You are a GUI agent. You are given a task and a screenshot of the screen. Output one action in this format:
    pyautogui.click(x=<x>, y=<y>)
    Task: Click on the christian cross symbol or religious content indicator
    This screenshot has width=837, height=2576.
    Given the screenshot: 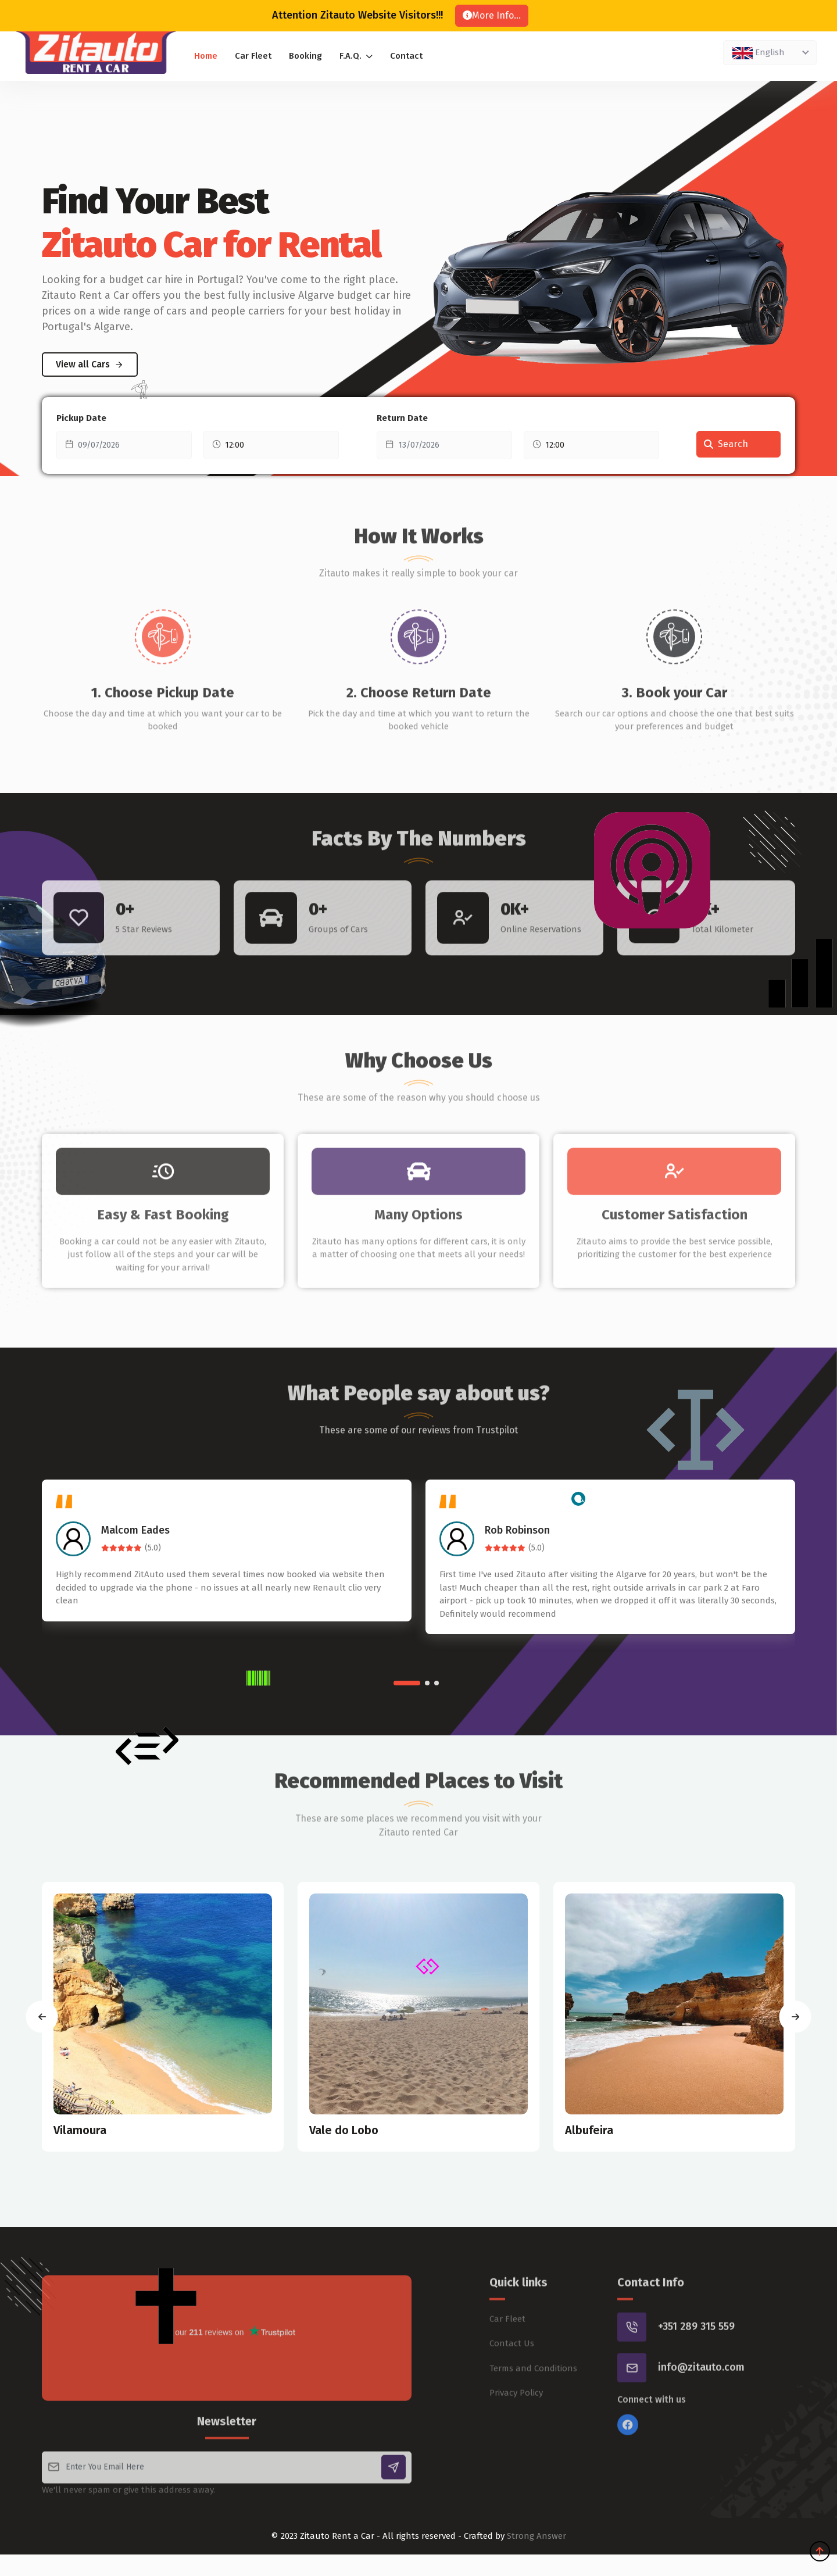 What is the action you would take?
    pyautogui.click(x=166, y=2306)
    